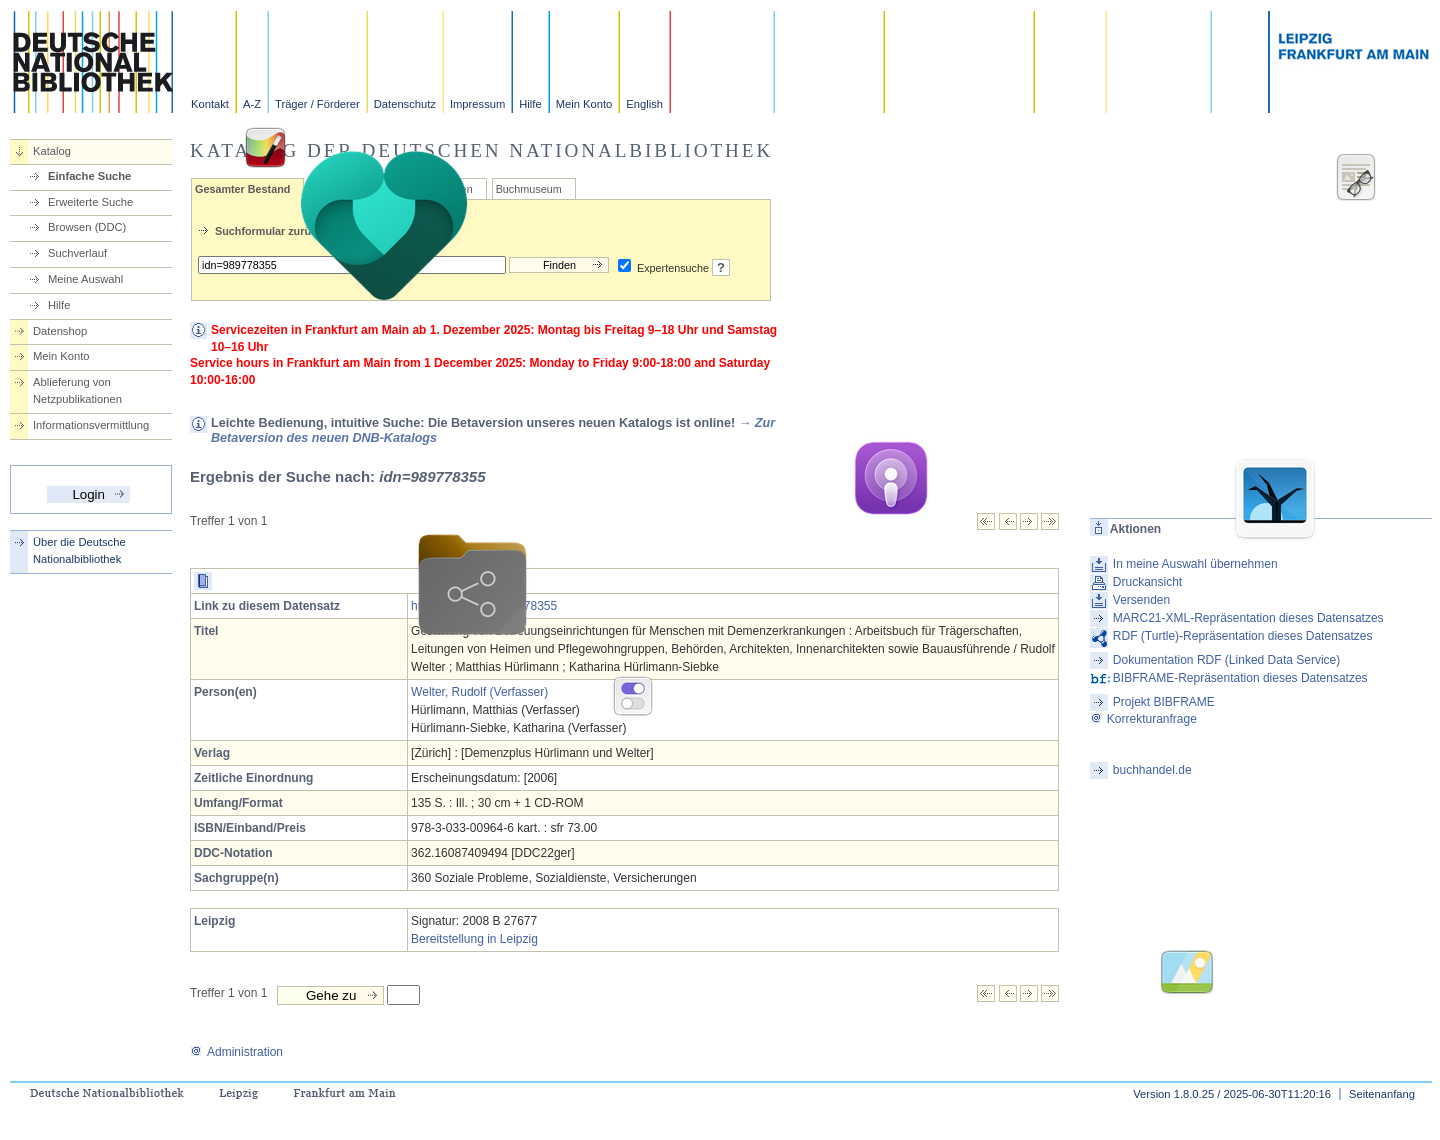 The height and width of the screenshot is (1140, 1440). I want to click on open winetricks application, so click(265, 147).